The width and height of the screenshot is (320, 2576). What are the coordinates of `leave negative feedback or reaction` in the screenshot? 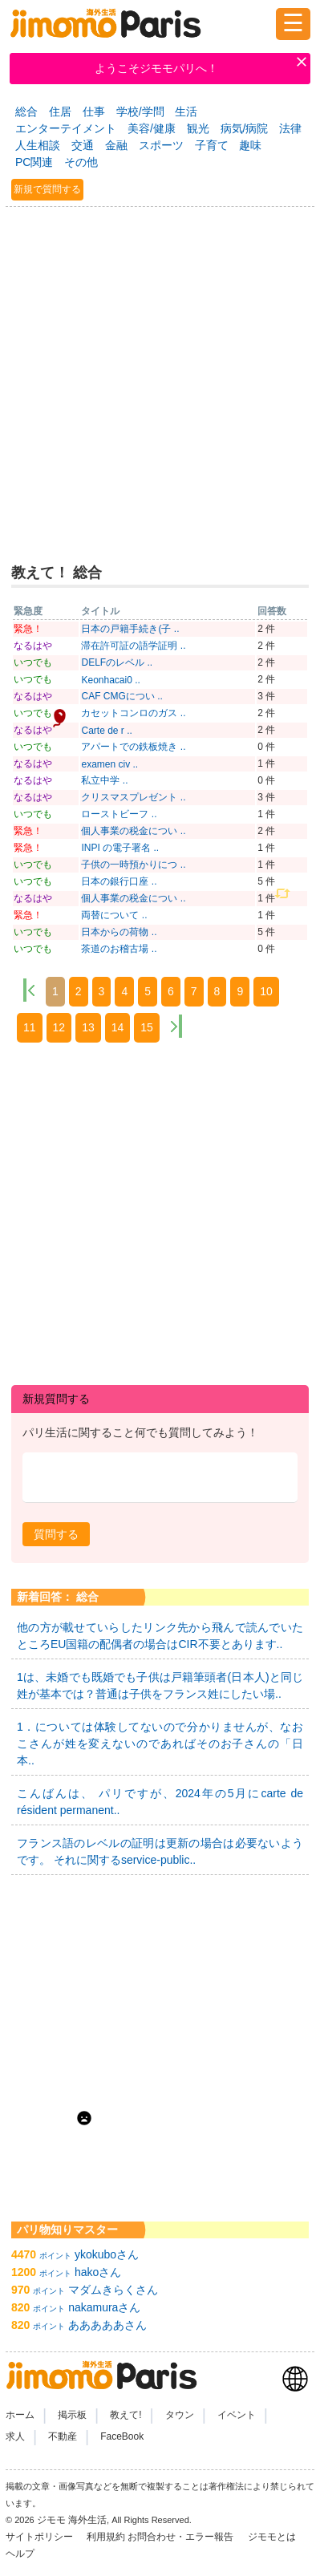 It's located at (84, 2118).